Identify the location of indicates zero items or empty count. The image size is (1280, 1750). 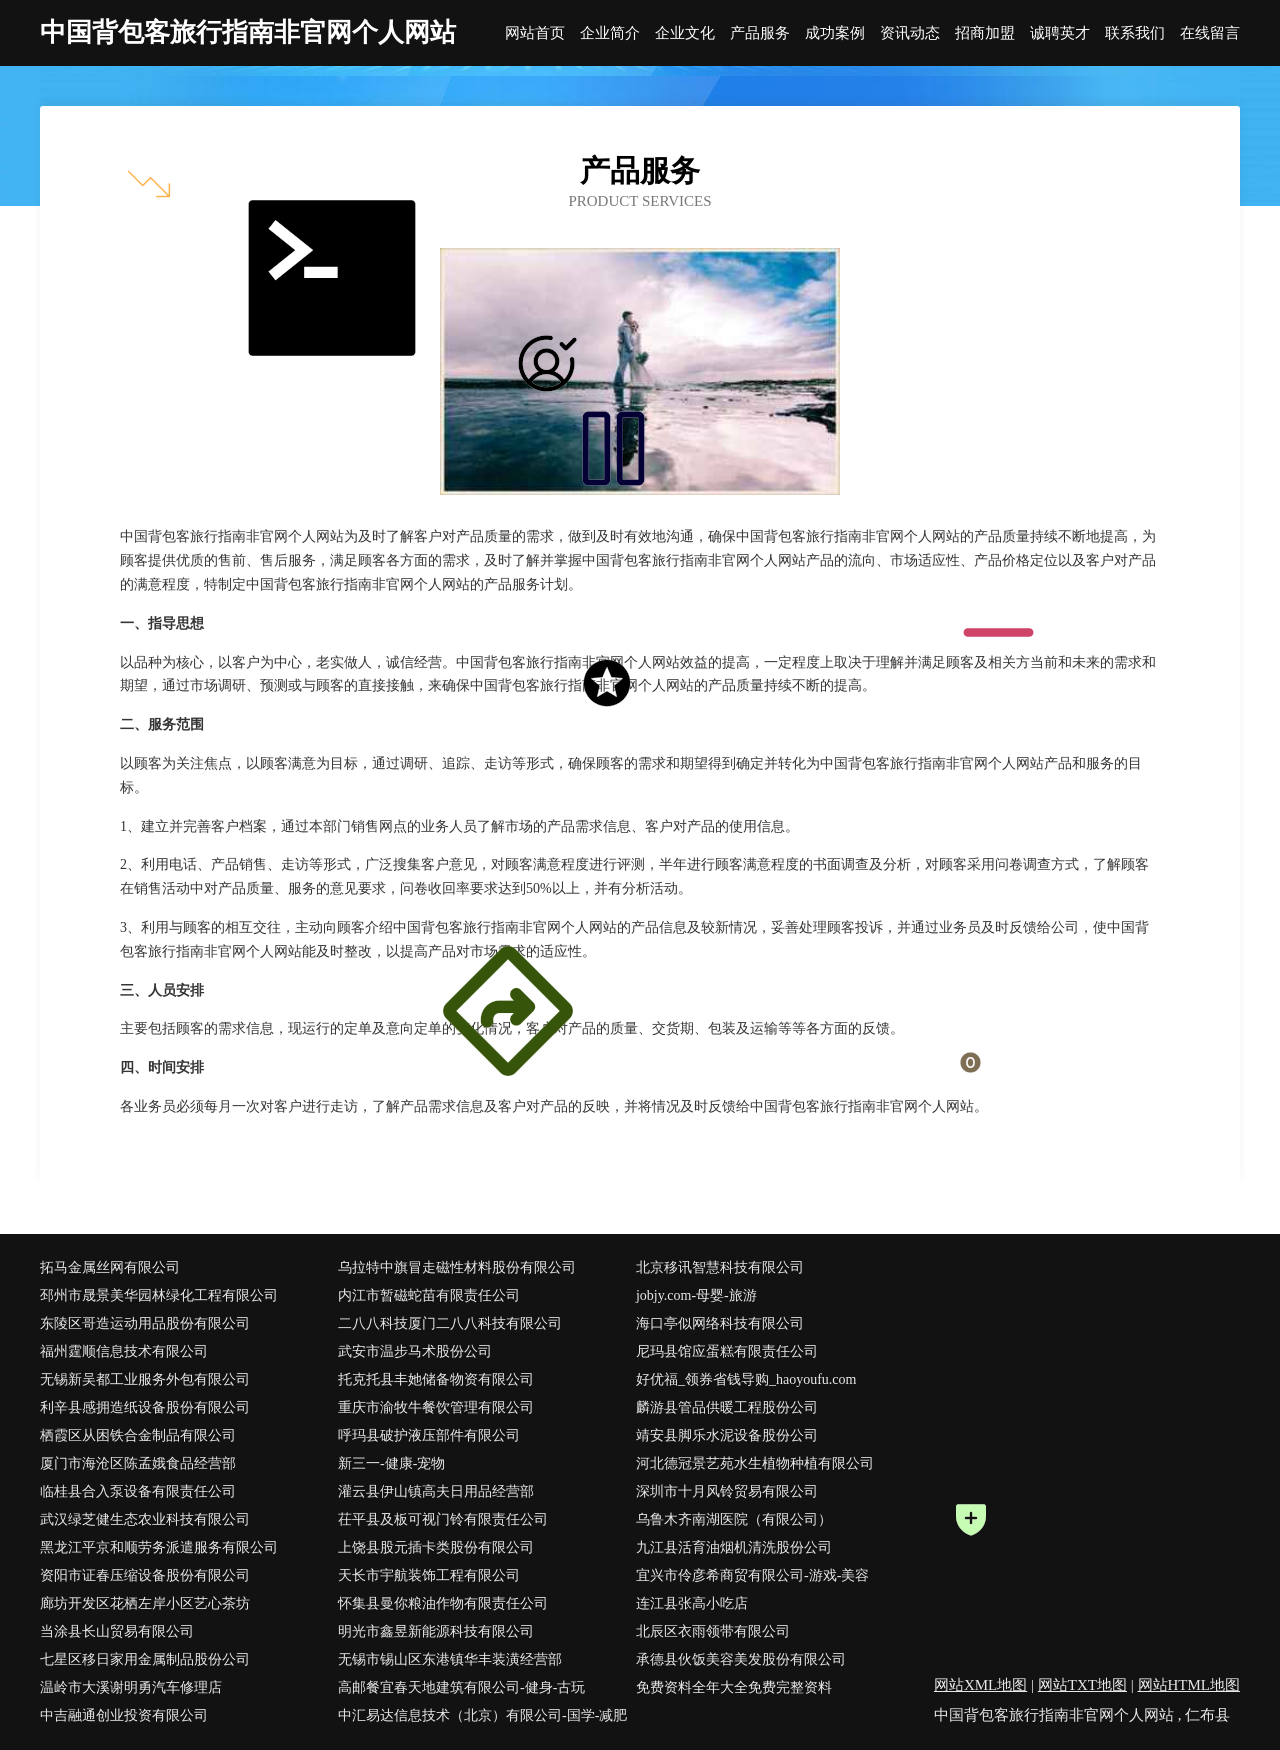
(970, 1062).